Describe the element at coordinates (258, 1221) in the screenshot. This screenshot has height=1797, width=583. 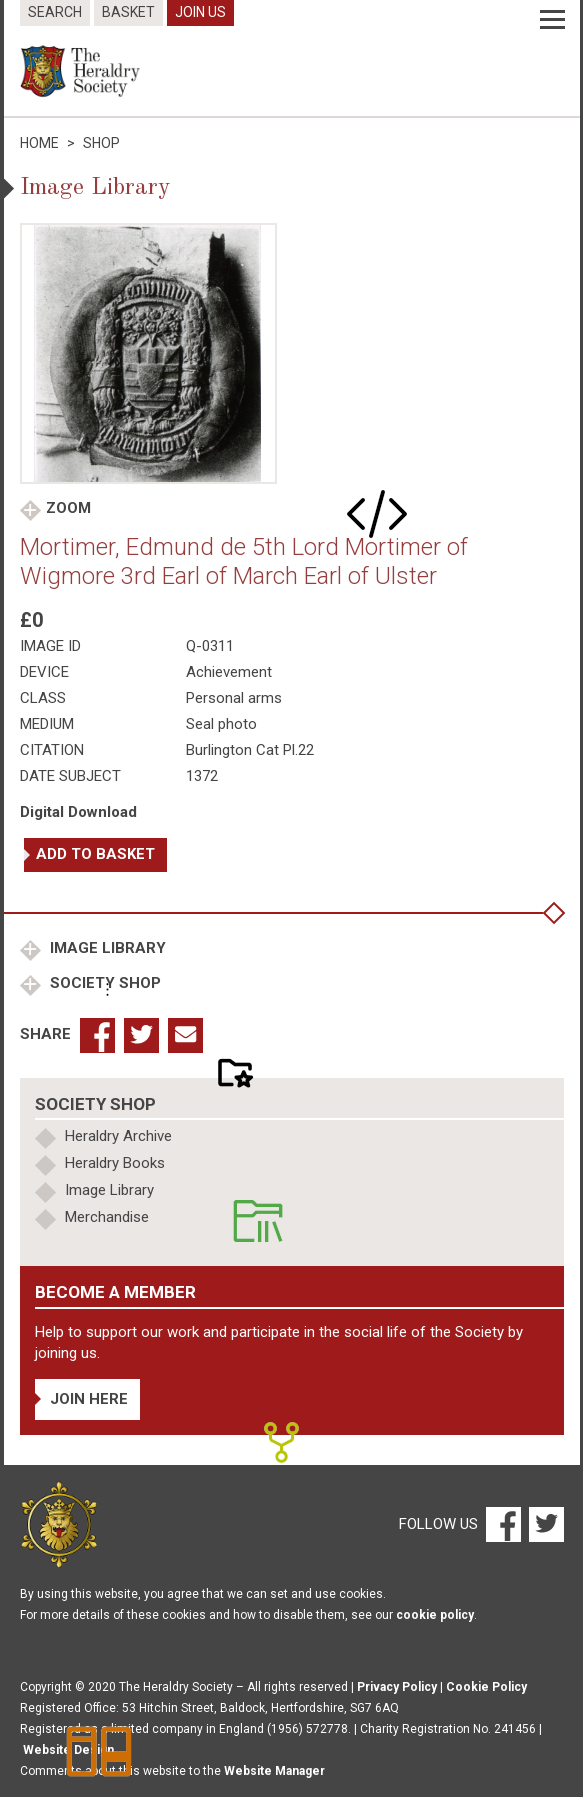
I see `open the library folder` at that location.